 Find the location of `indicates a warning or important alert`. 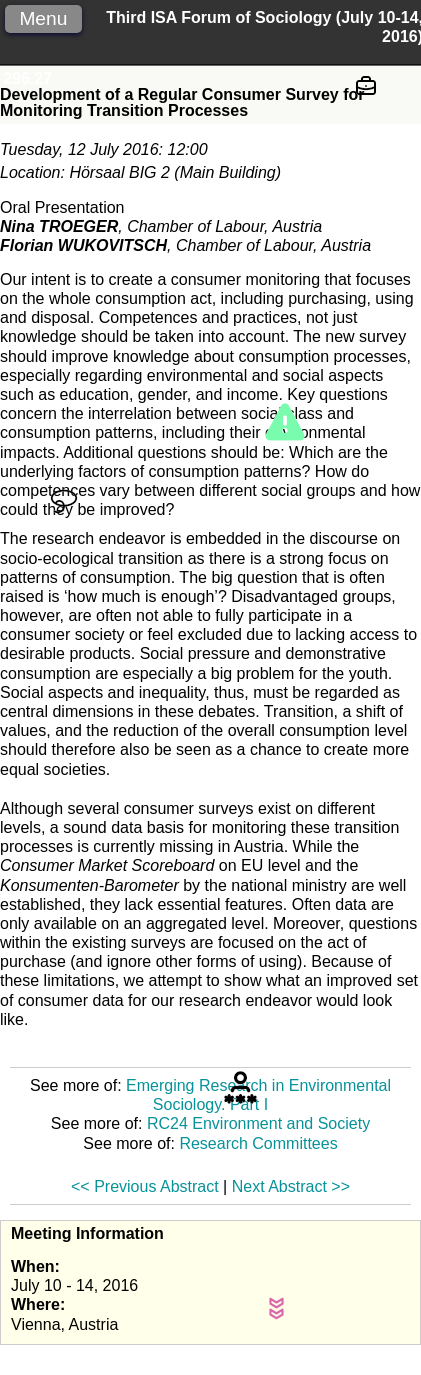

indicates a warning or important alert is located at coordinates (285, 423).